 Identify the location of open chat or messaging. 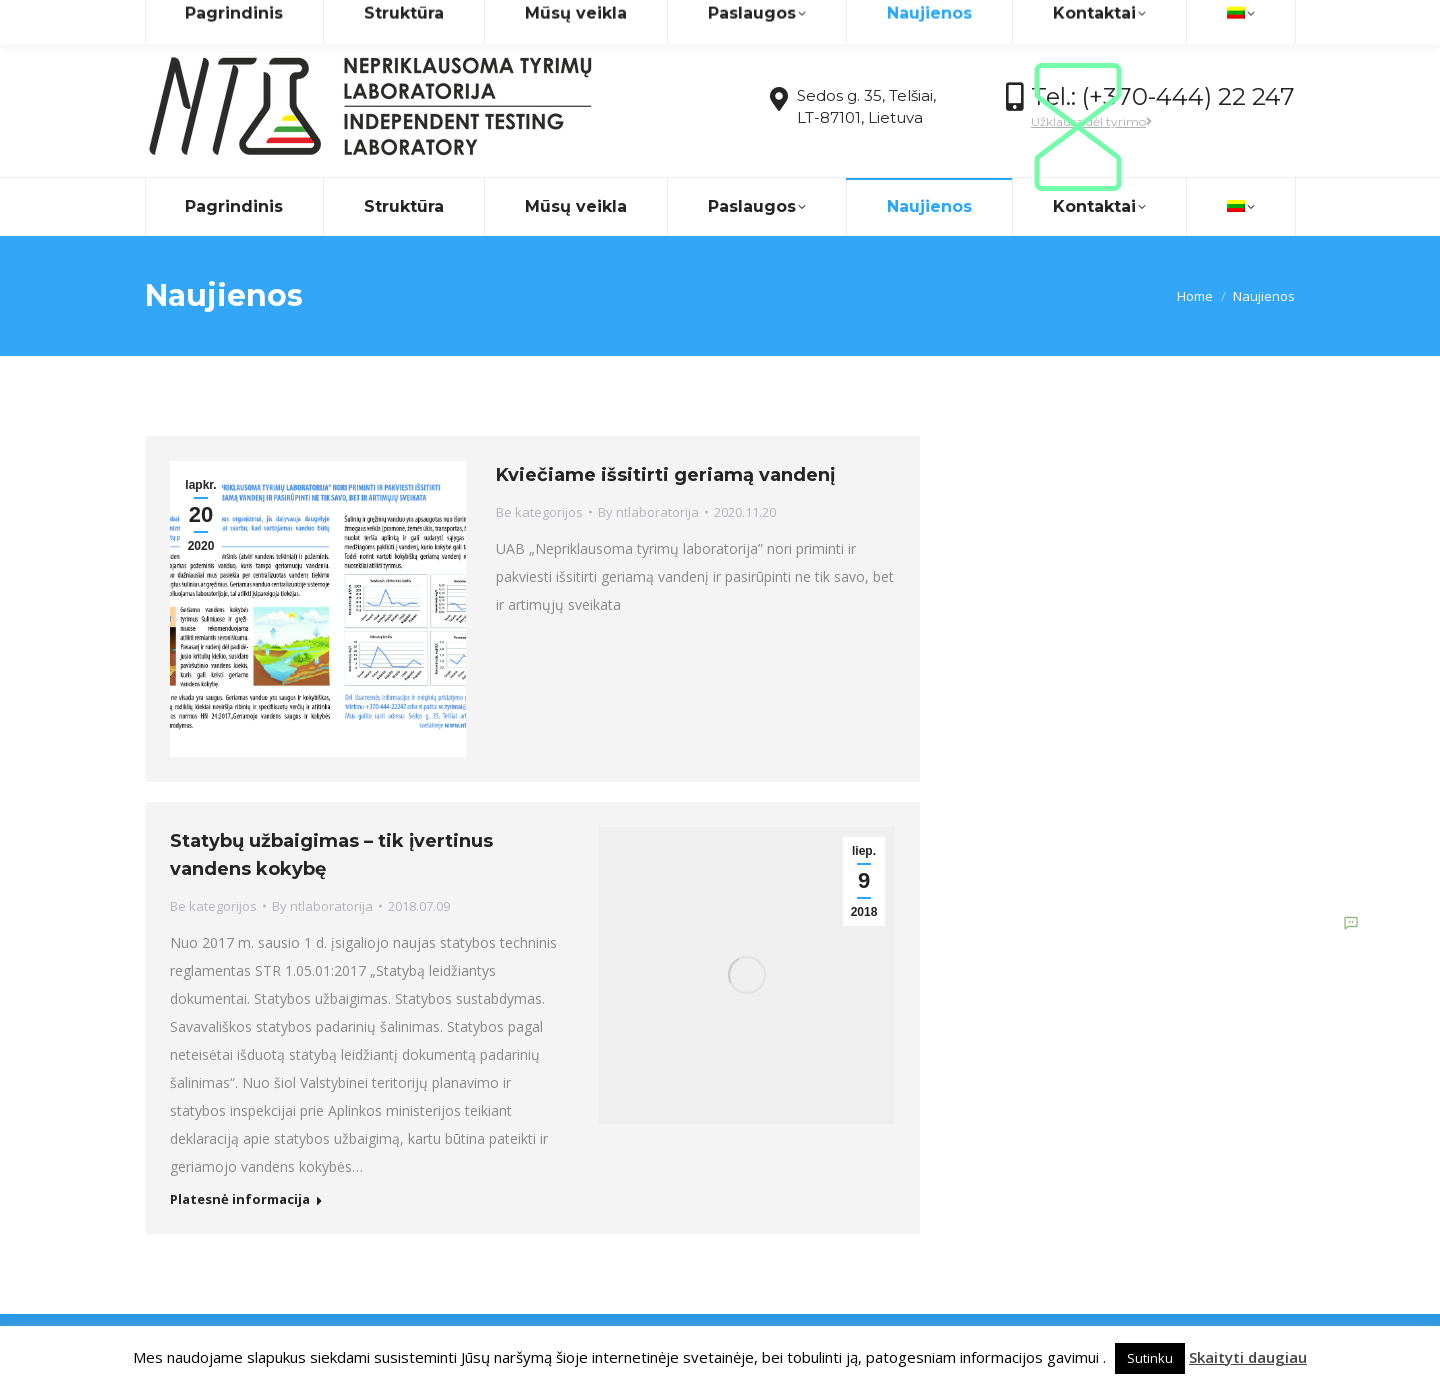
(1351, 922).